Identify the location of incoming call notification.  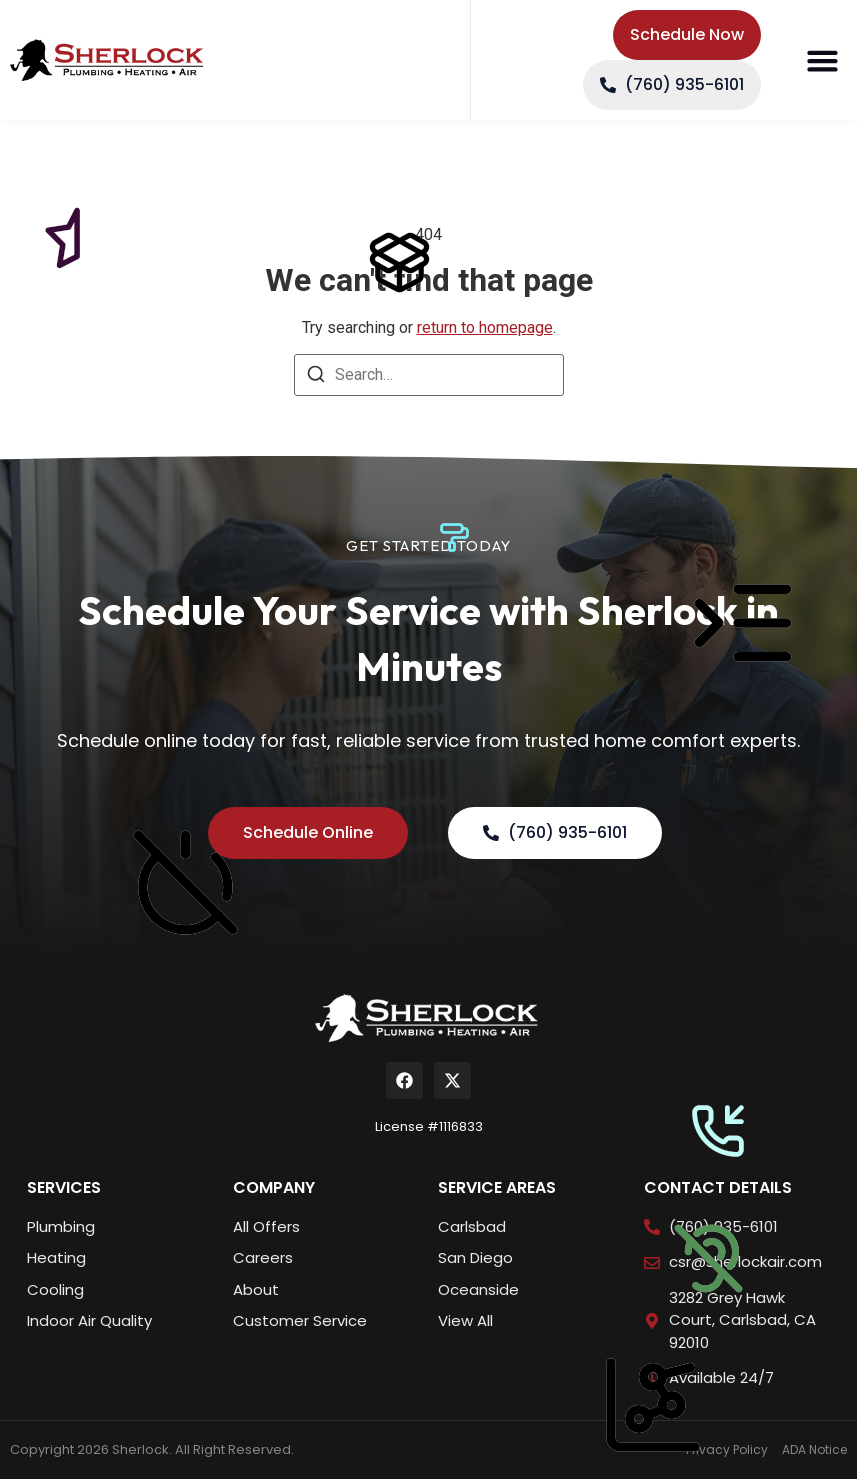
(718, 1131).